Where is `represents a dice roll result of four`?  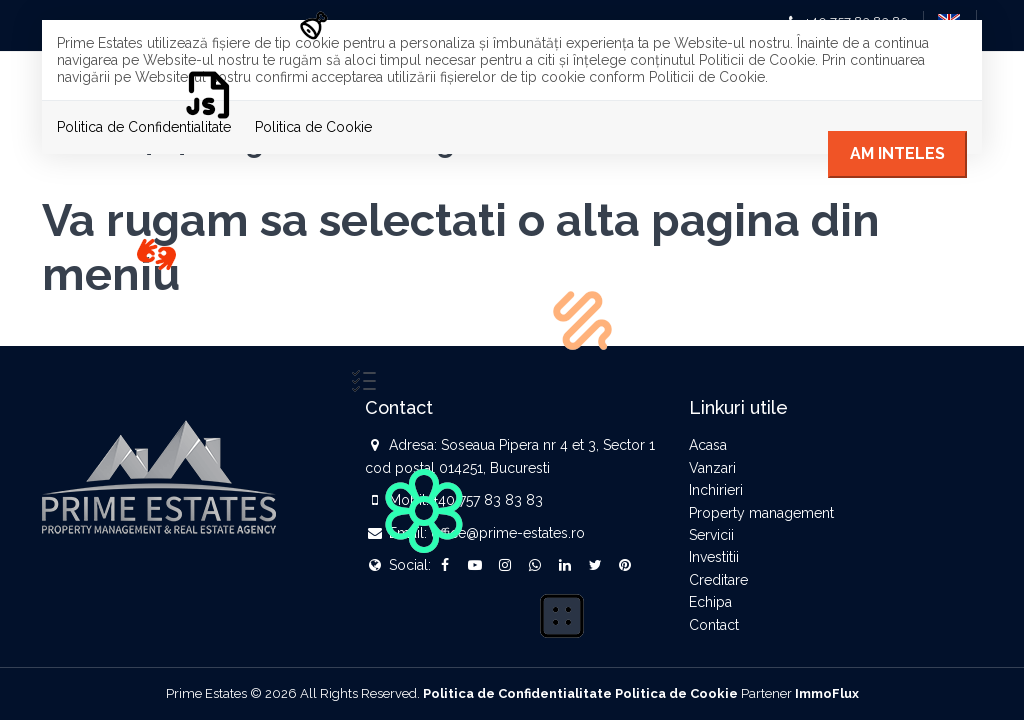
represents a dice roll result of four is located at coordinates (562, 616).